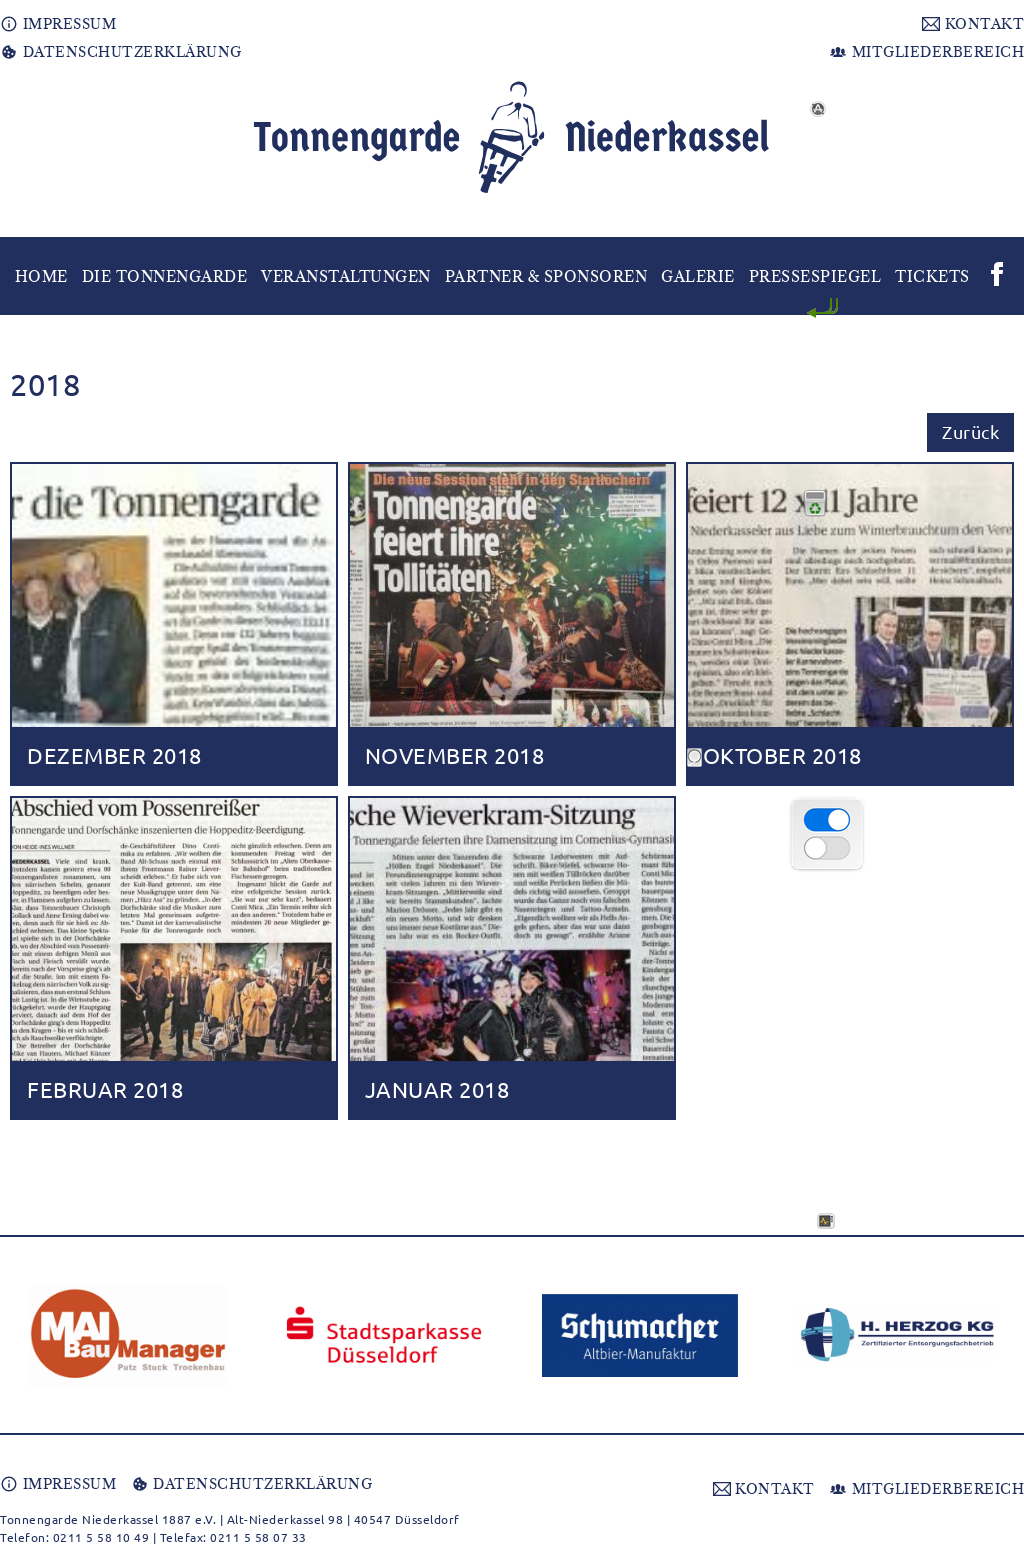 Image resolution: width=1024 pixels, height=1565 pixels. Describe the element at coordinates (818, 109) in the screenshot. I see `open the software update manager` at that location.